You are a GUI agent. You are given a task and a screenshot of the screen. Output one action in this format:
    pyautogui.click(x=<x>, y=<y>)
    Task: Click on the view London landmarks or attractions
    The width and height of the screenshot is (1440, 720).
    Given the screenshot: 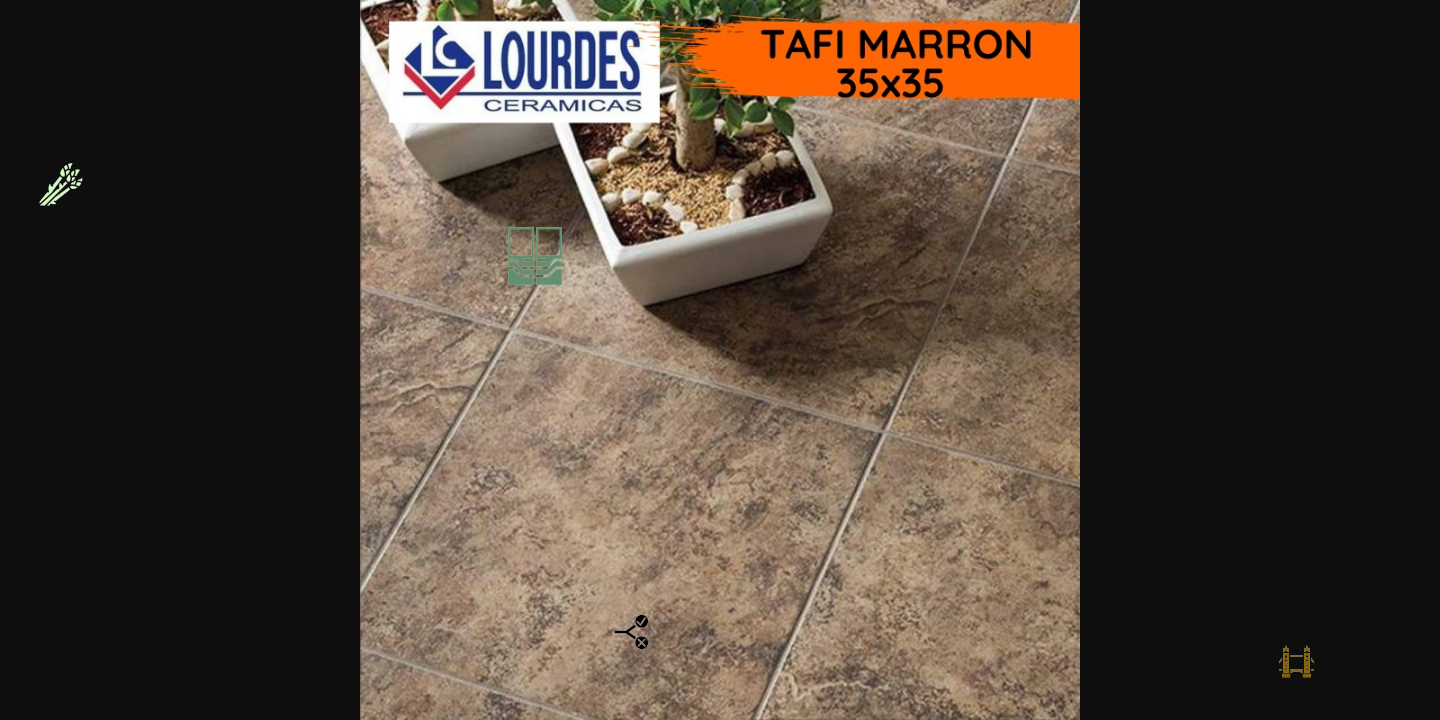 What is the action you would take?
    pyautogui.click(x=1296, y=660)
    